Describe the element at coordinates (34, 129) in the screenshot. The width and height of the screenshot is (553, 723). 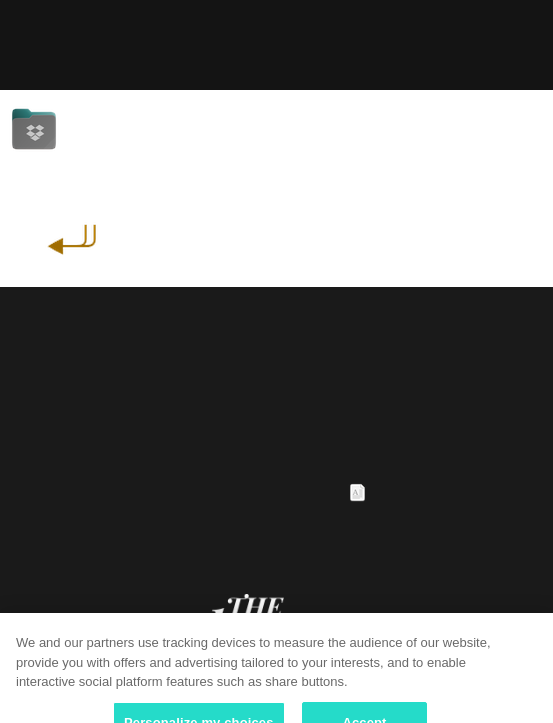
I see `open your Dropbox synced folder` at that location.